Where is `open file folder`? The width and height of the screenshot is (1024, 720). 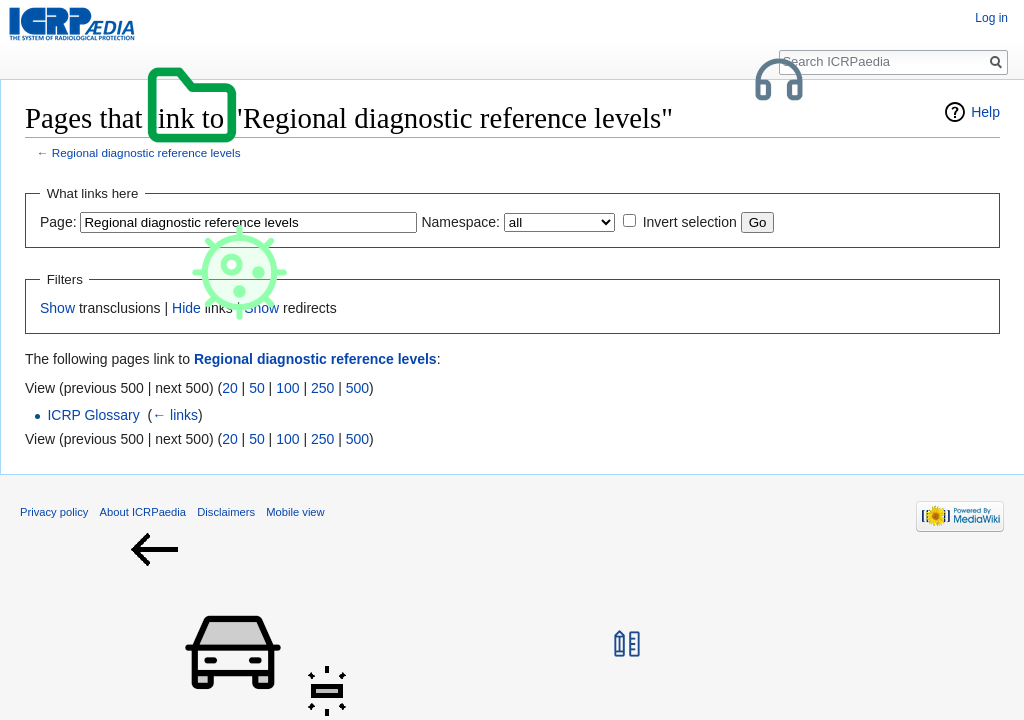 open file folder is located at coordinates (192, 105).